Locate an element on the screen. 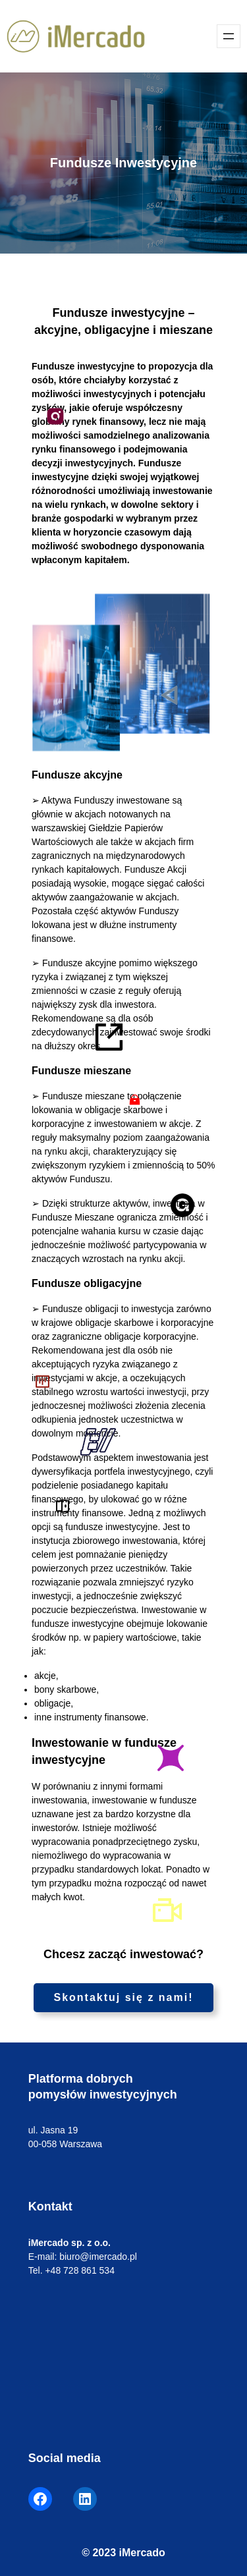  open link in a new window or tab is located at coordinates (109, 1037).